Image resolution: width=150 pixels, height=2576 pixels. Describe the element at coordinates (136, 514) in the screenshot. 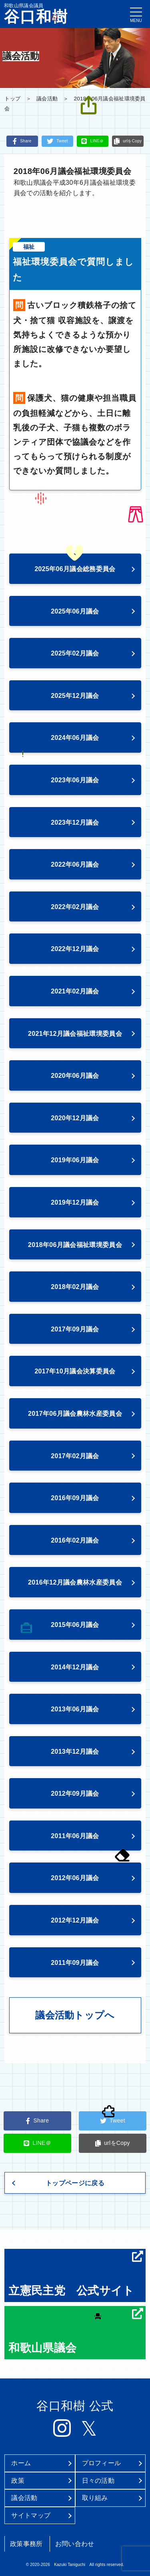

I see `browse pants or bottoms in a clothing app` at that location.